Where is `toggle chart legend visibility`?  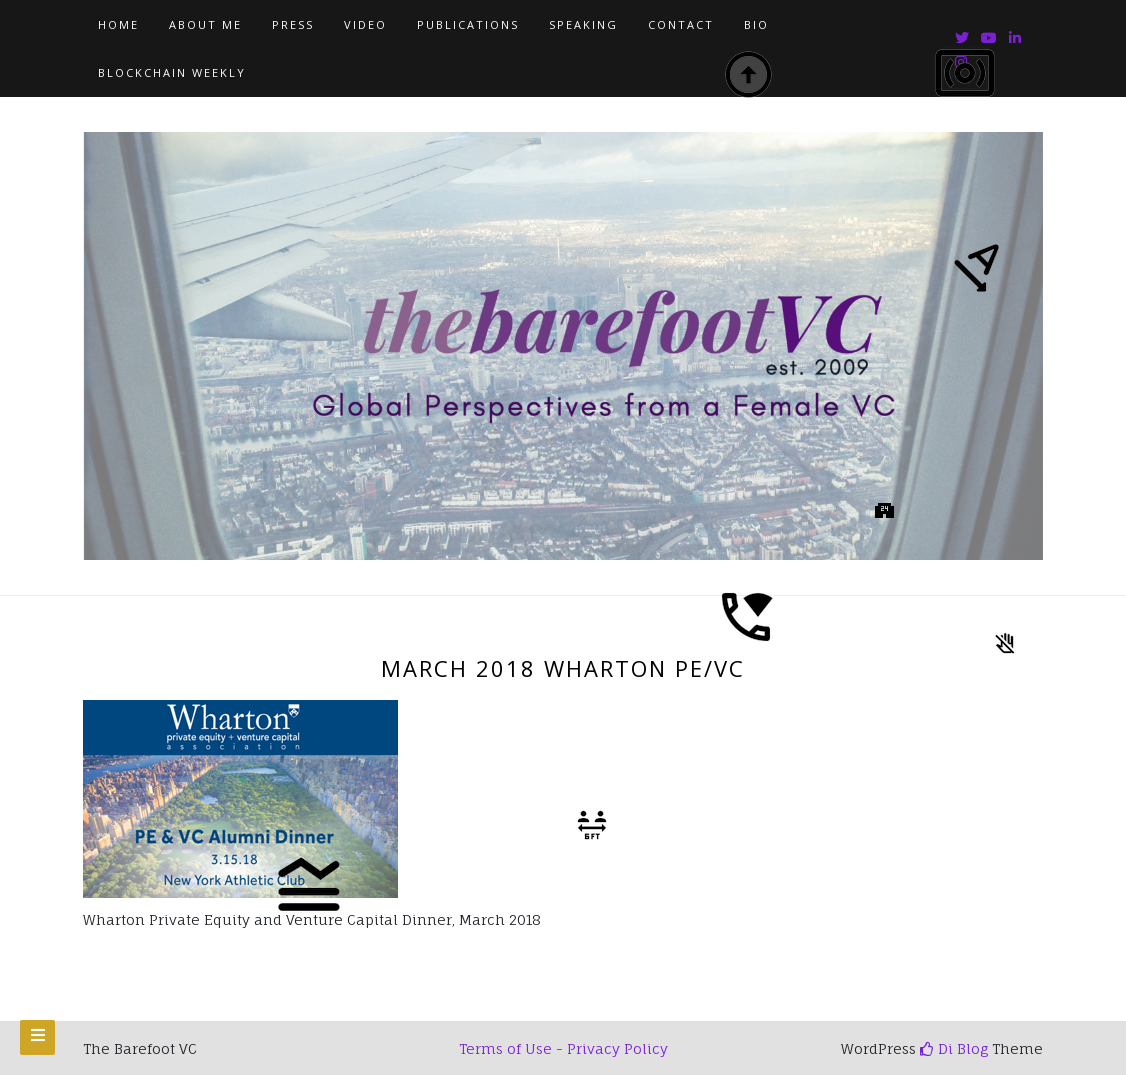
toggle chart legend visibility is located at coordinates (309, 884).